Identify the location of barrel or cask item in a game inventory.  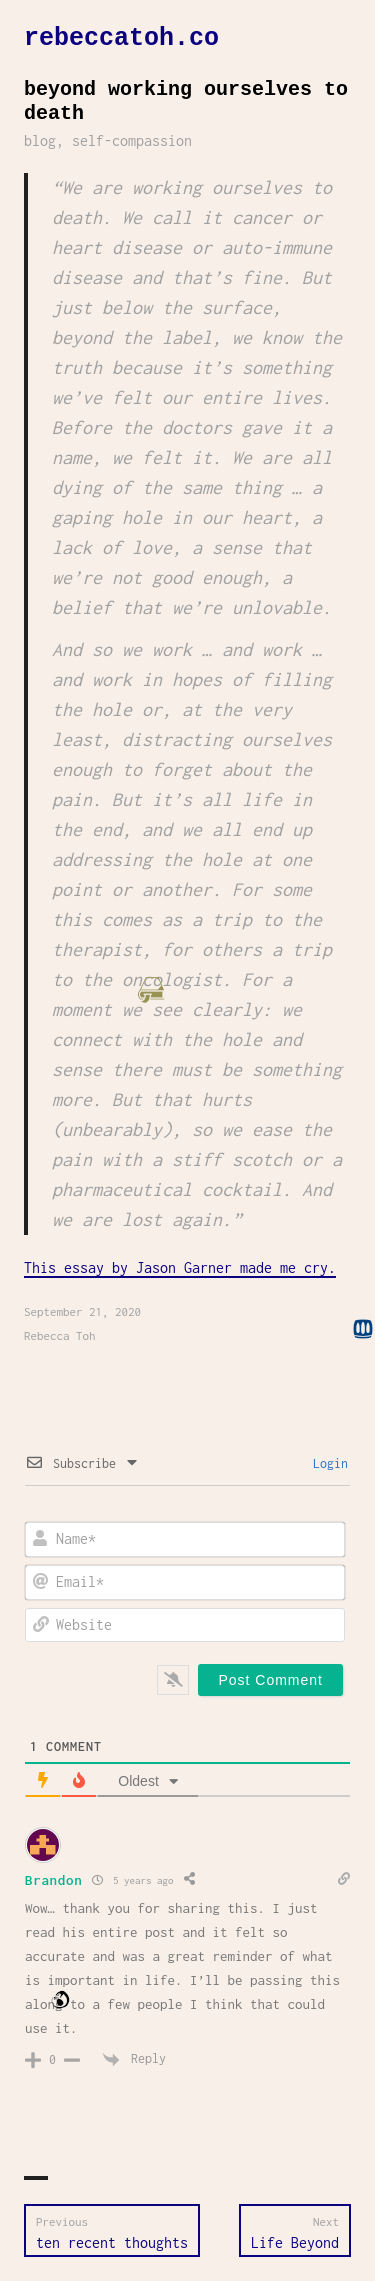
(363, 1329).